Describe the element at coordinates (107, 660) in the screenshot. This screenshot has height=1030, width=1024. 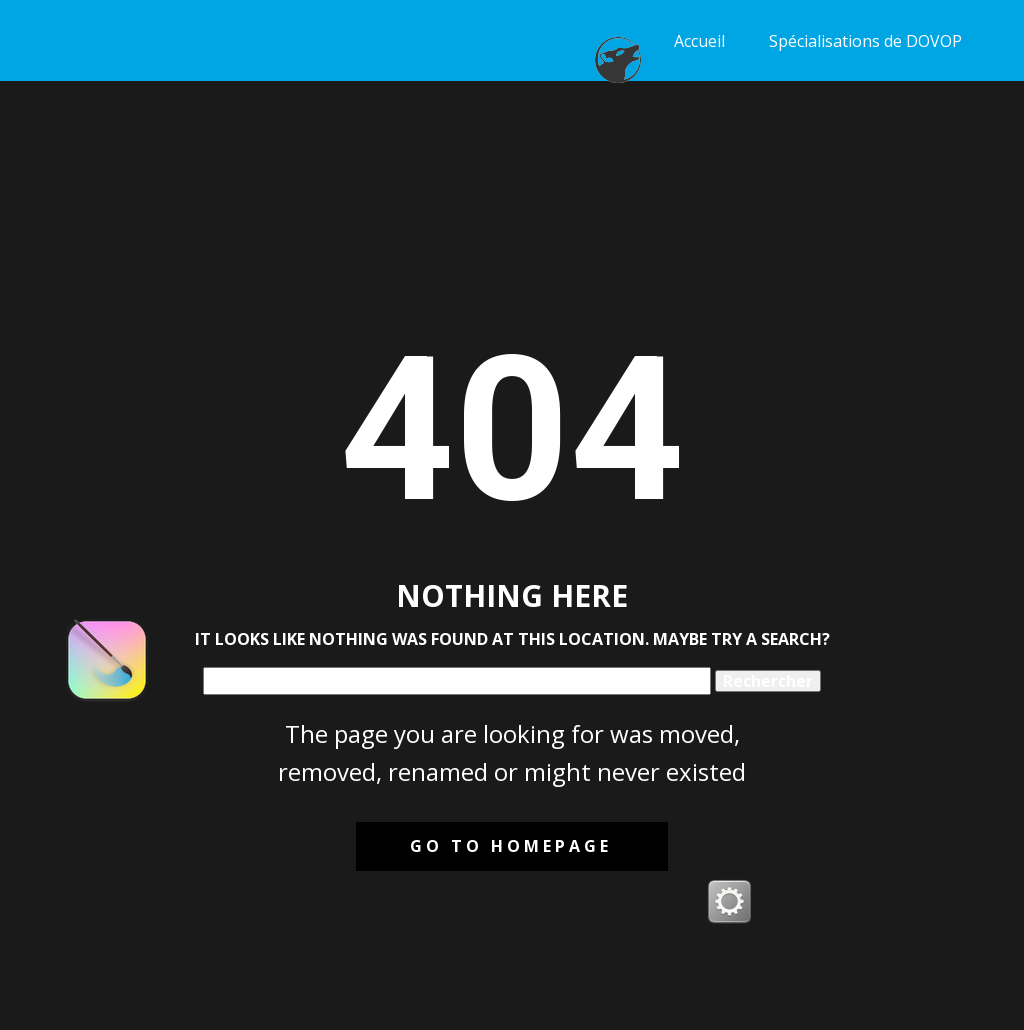
I see `open krita digital painting application` at that location.